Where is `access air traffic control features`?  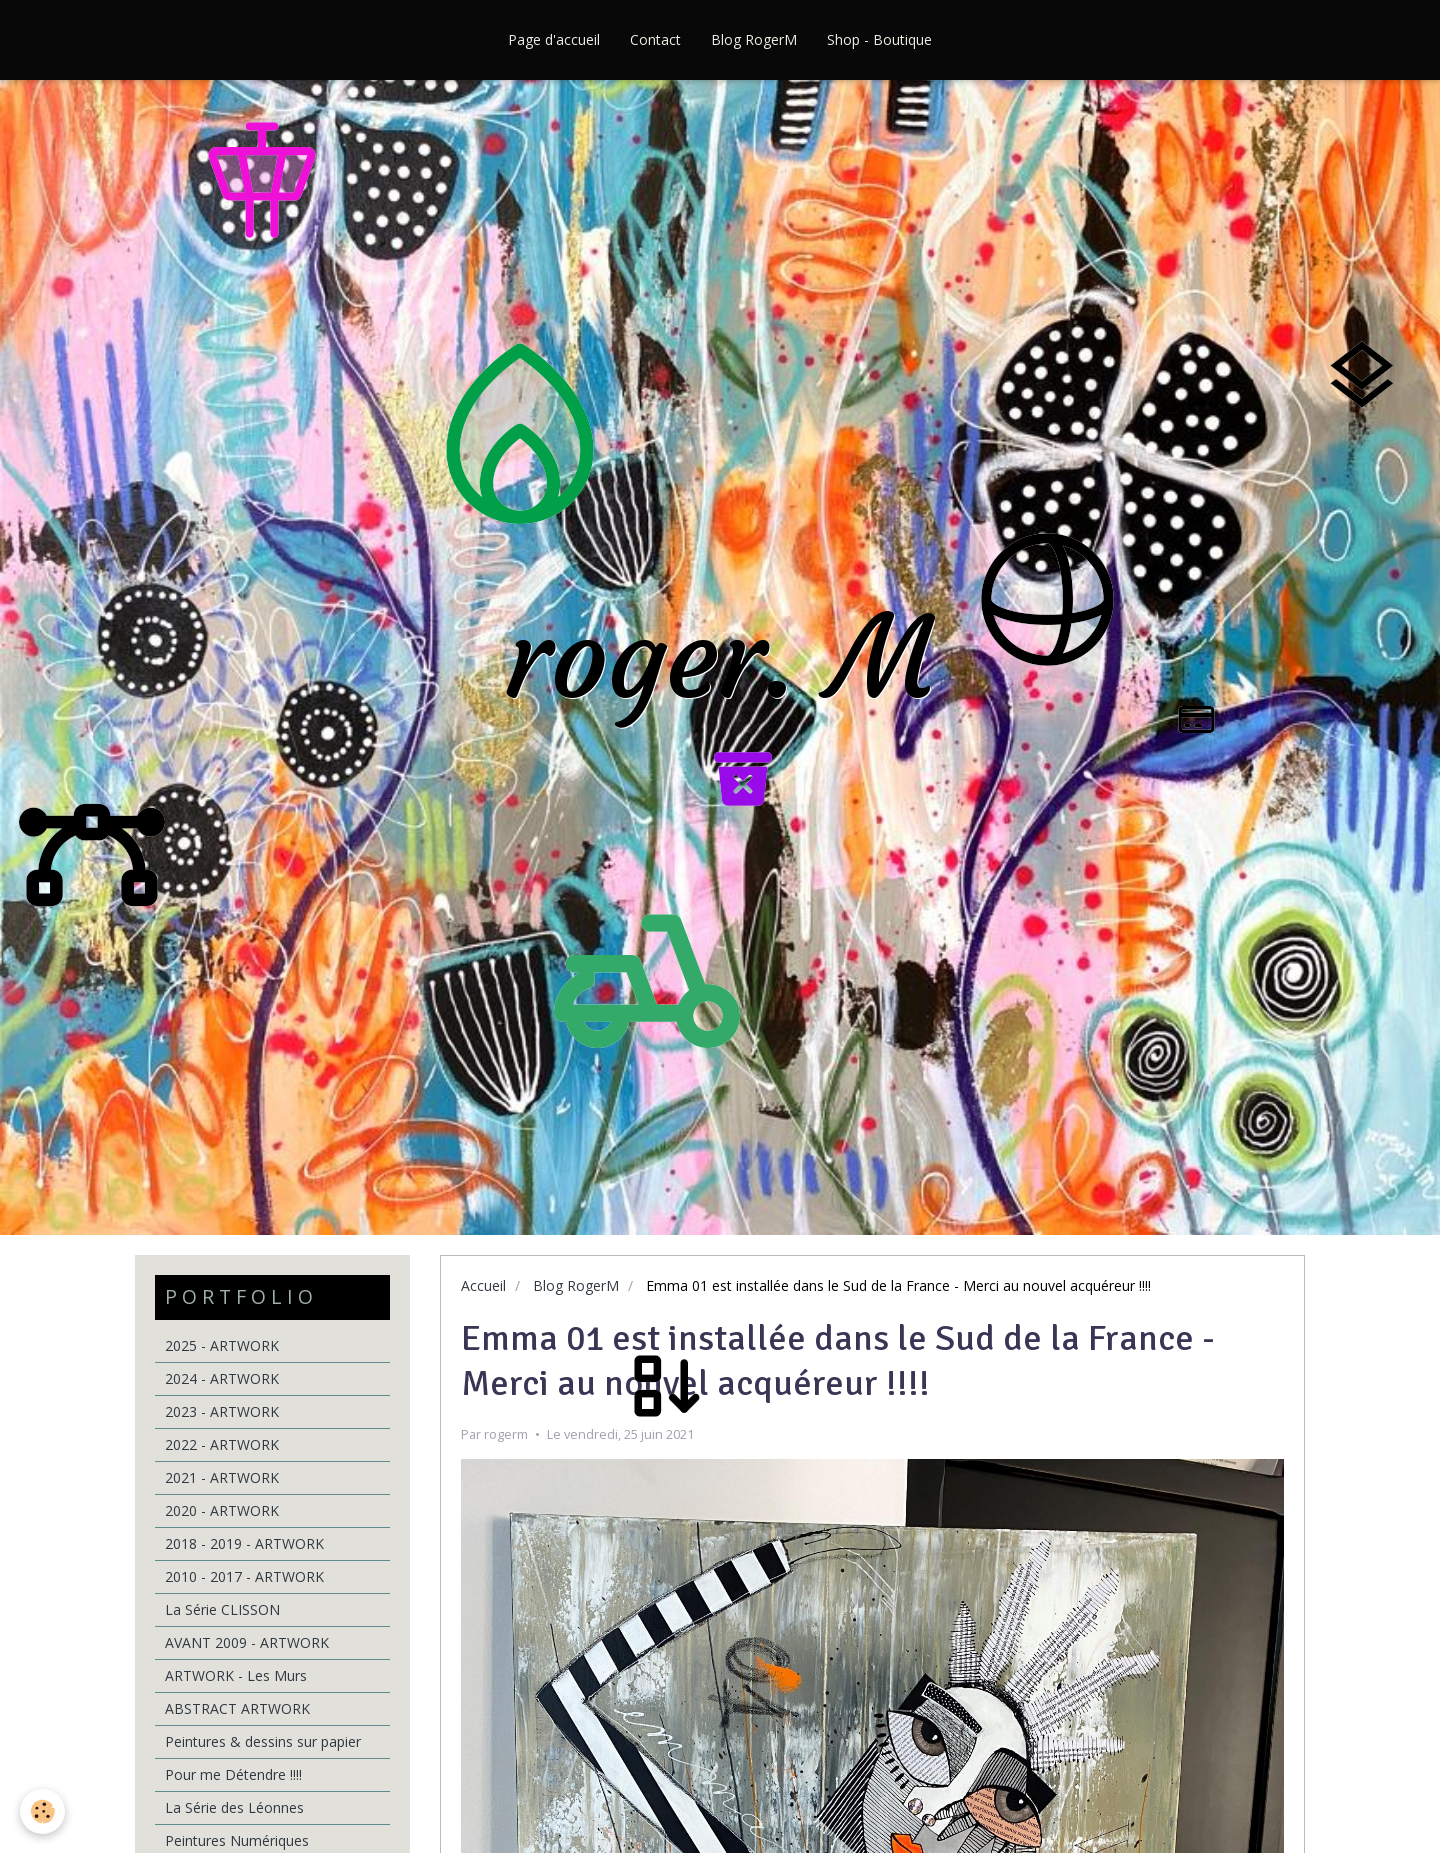 access air traffic control features is located at coordinates (262, 180).